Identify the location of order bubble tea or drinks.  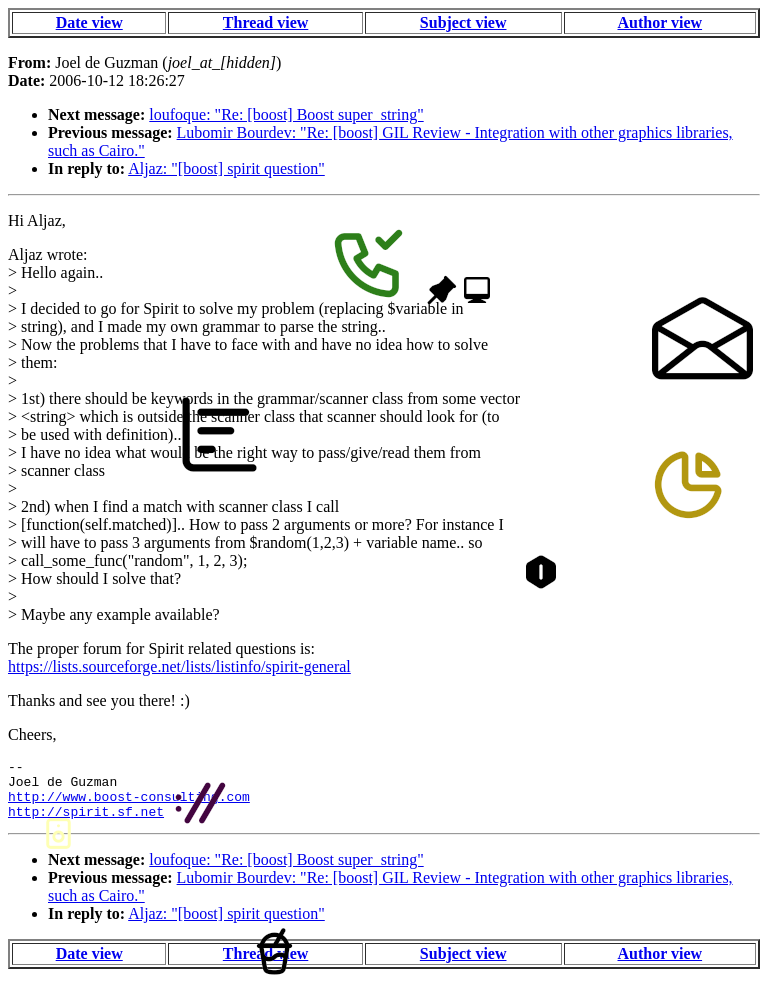
(274, 952).